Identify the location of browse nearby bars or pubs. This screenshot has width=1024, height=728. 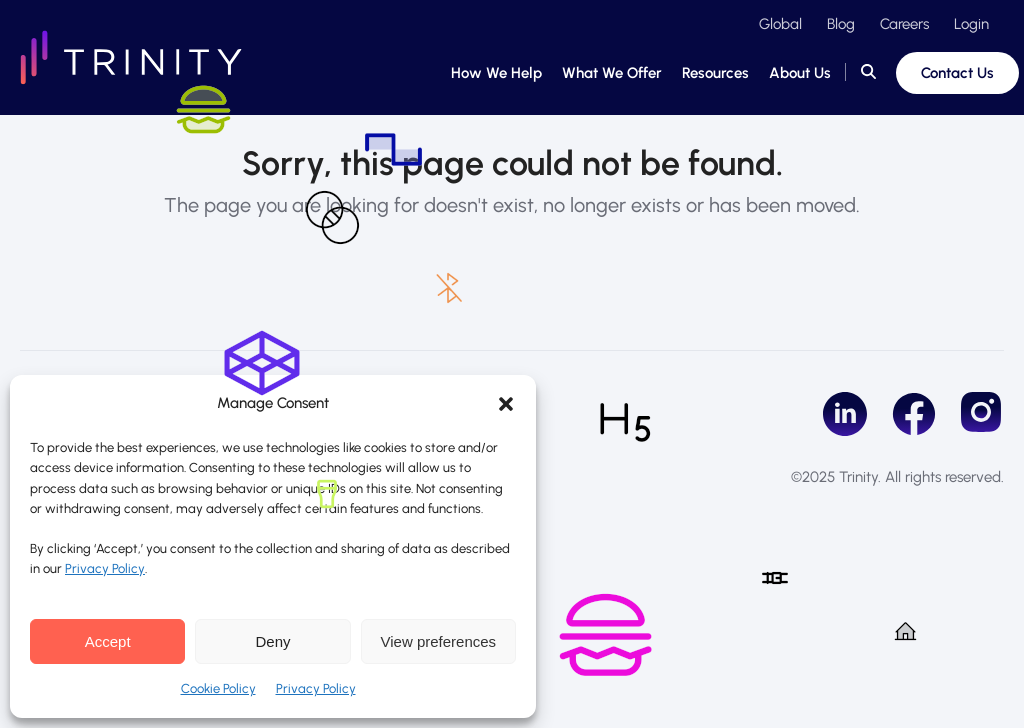
(327, 494).